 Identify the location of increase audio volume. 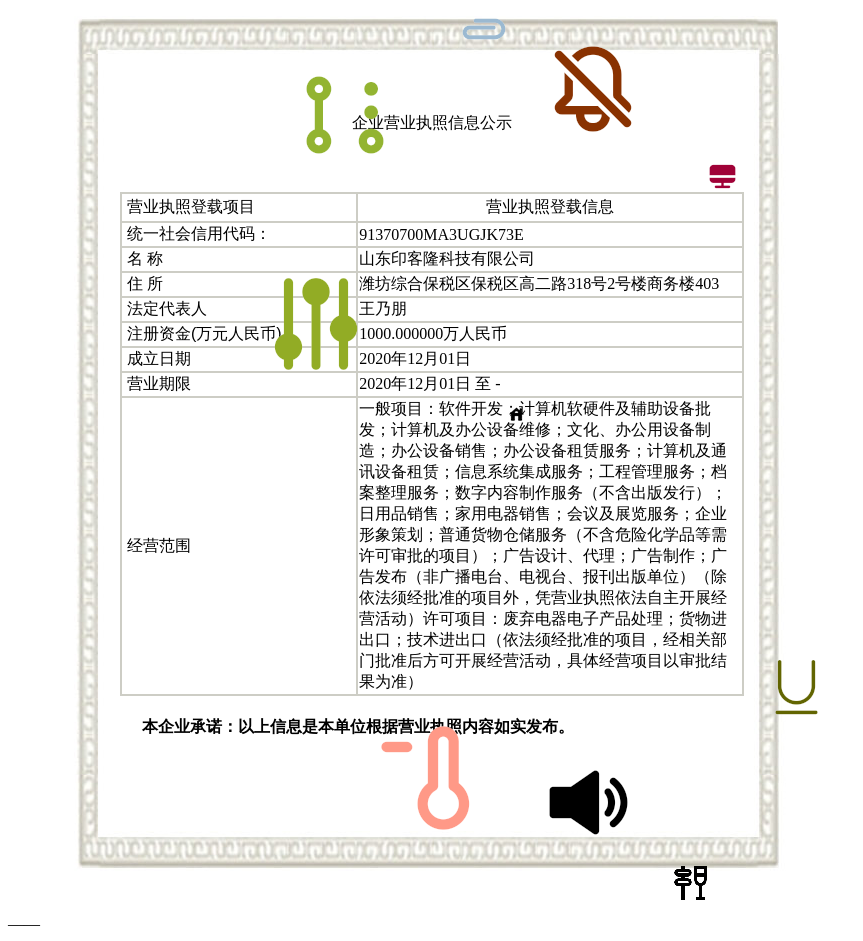
(588, 802).